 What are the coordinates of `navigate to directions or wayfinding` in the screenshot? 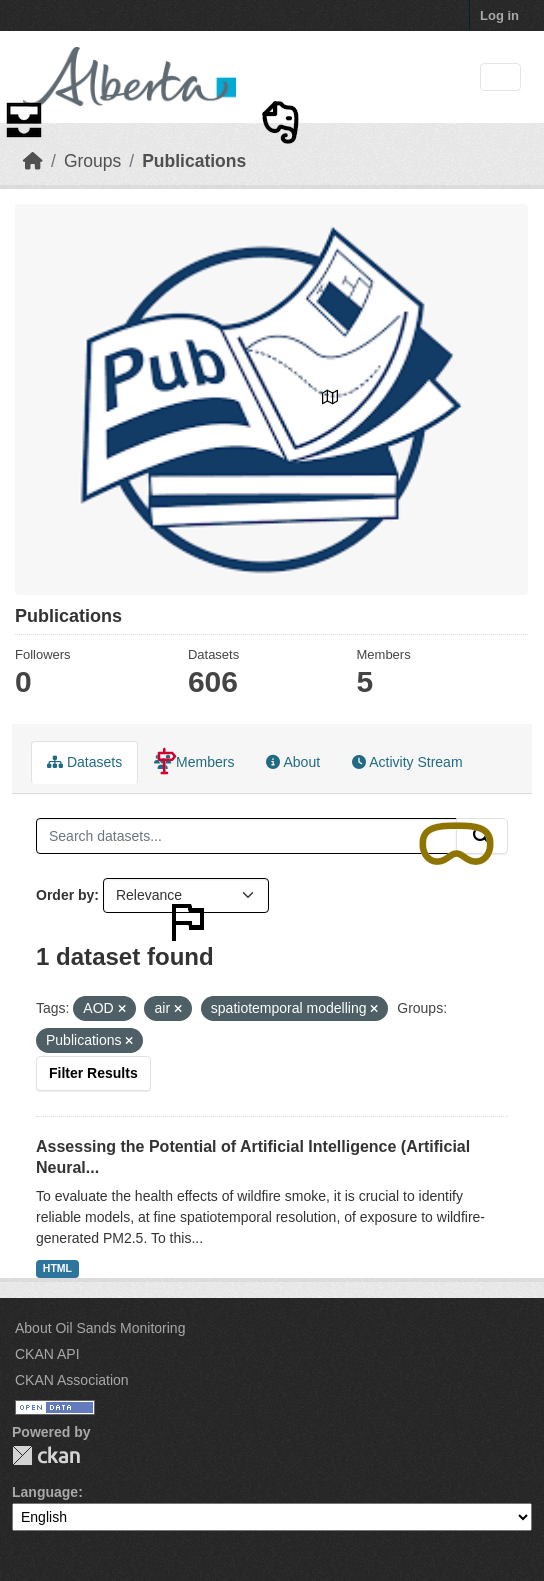 It's located at (167, 761).